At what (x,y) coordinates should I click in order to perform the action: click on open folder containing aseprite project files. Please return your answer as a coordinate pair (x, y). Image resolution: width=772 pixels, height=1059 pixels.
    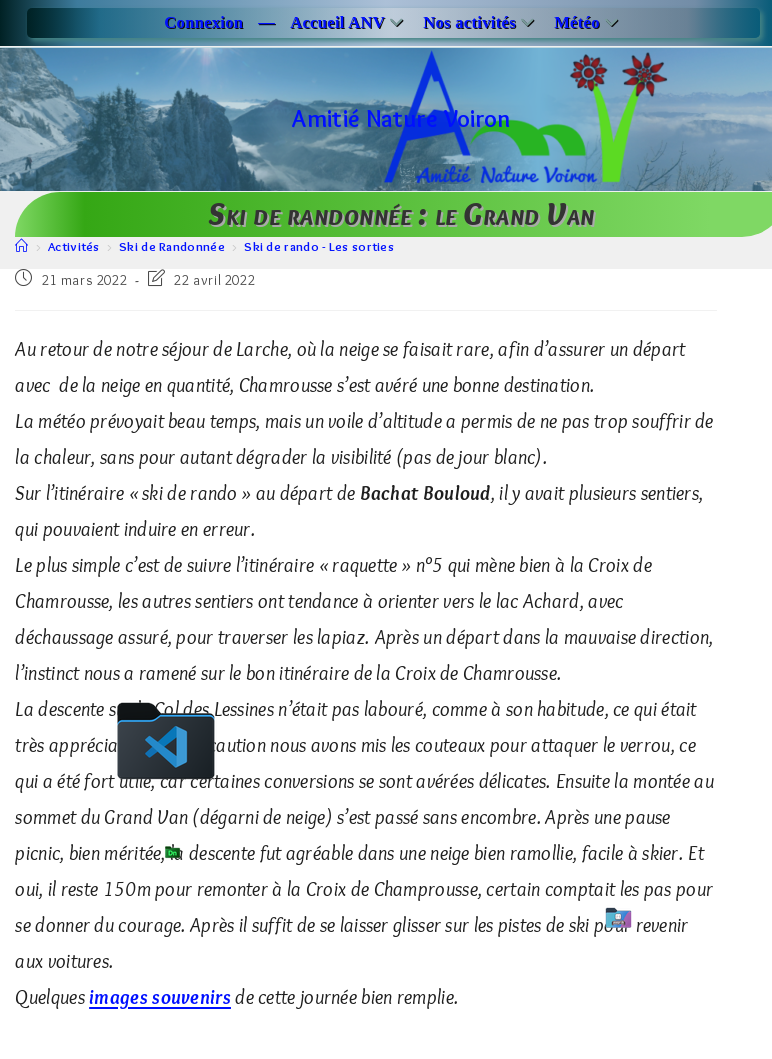
    Looking at the image, I should click on (618, 918).